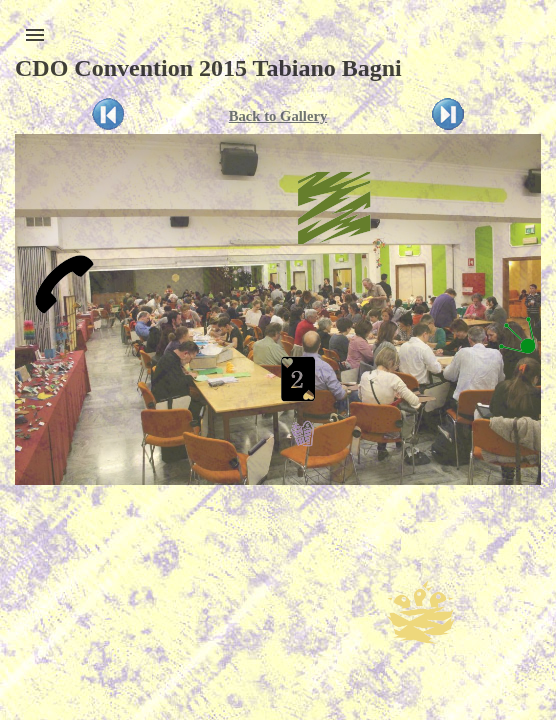 This screenshot has height=720, width=556. I want to click on make a phone call, so click(64, 284).